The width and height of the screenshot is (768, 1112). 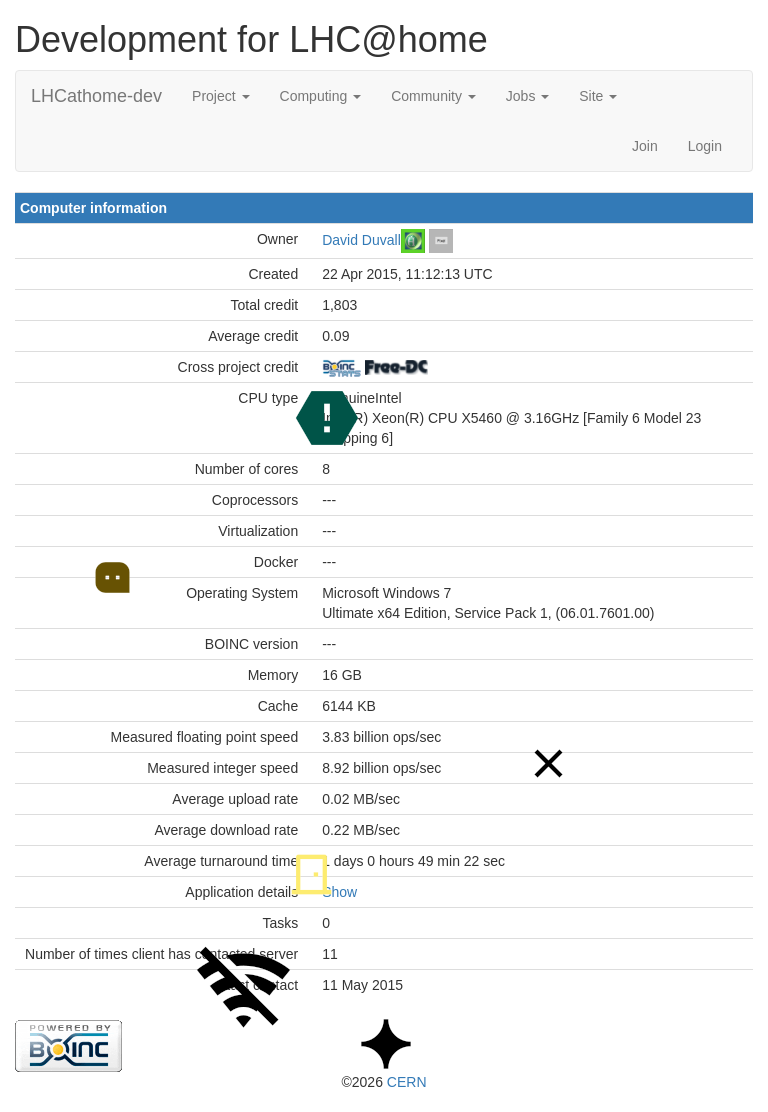 What do you see at coordinates (243, 990) in the screenshot?
I see `indicates no wifi connection available` at bounding box center [243, 990].